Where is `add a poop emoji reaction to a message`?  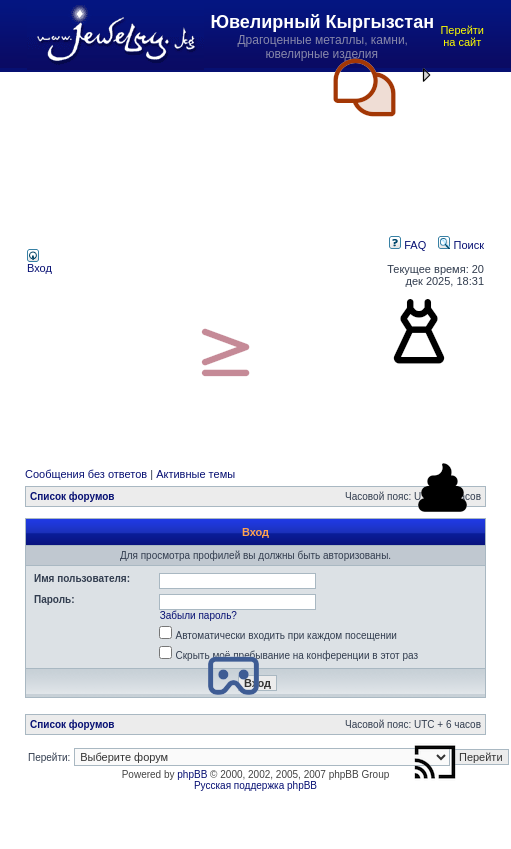
add a poop emoji reaction to a message is located at coordinates (442, 487).